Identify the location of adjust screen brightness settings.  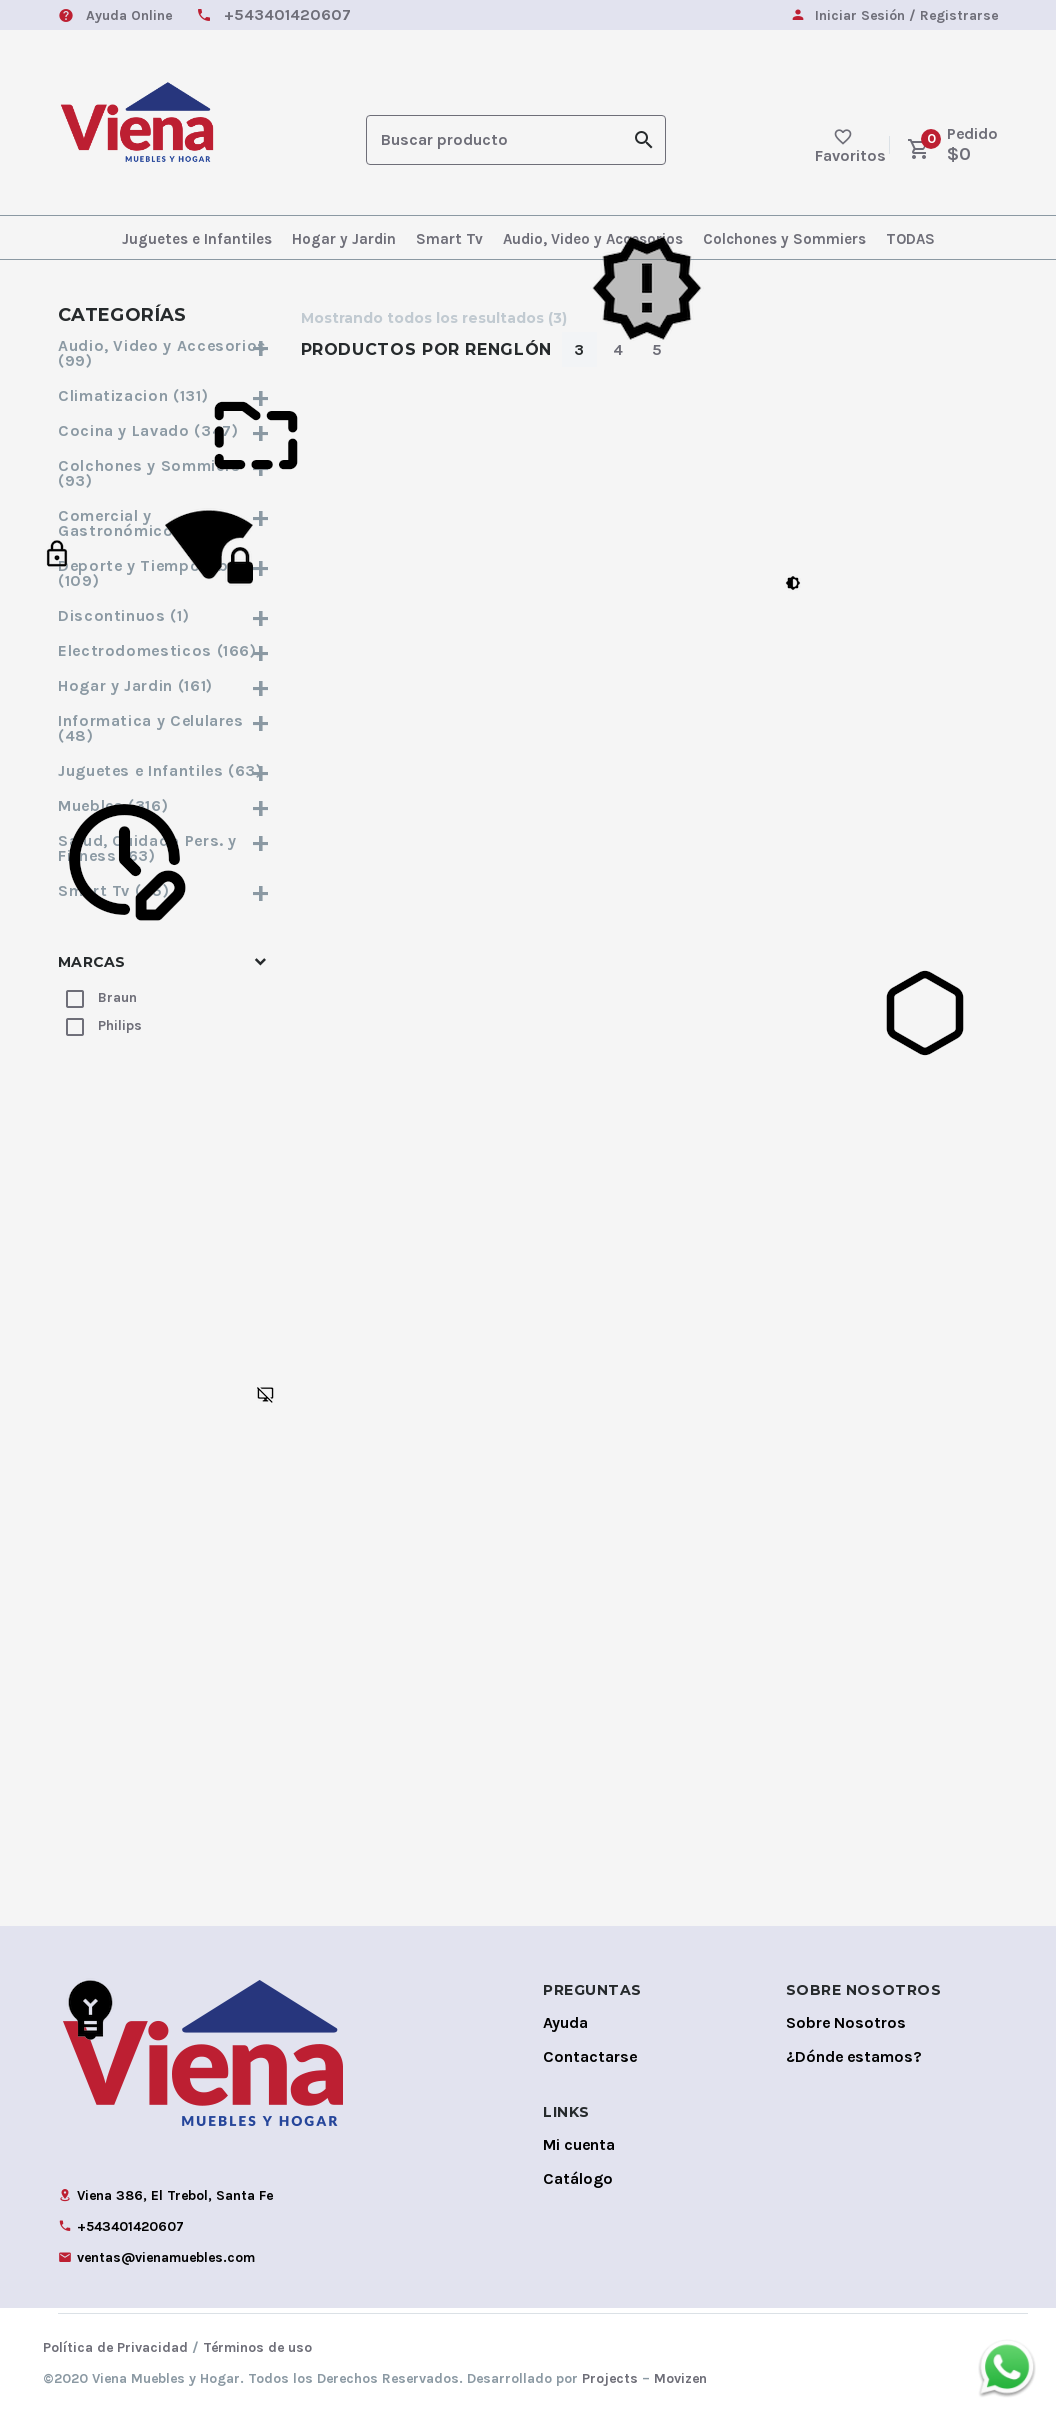
(793, 583).